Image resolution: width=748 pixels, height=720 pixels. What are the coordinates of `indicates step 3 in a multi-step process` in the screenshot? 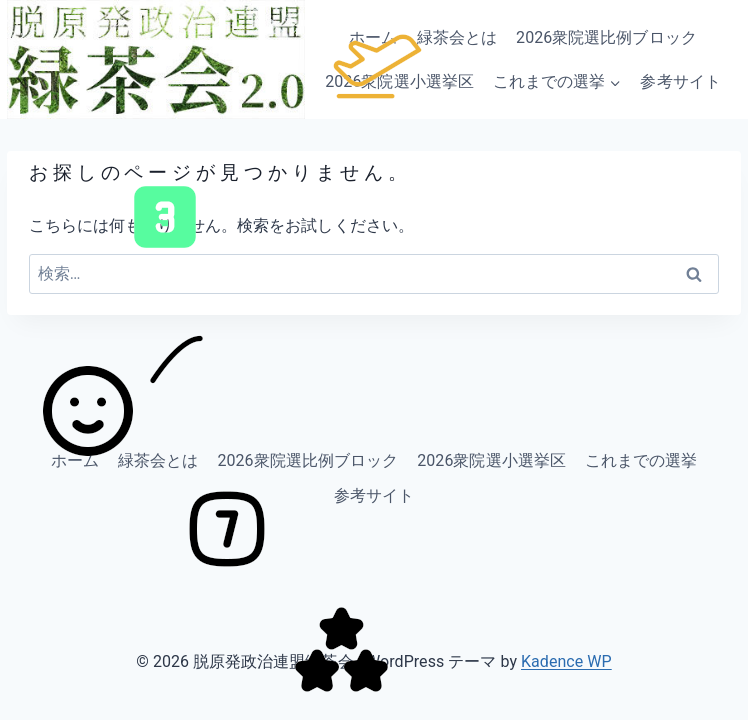 It's located at (165, 217).